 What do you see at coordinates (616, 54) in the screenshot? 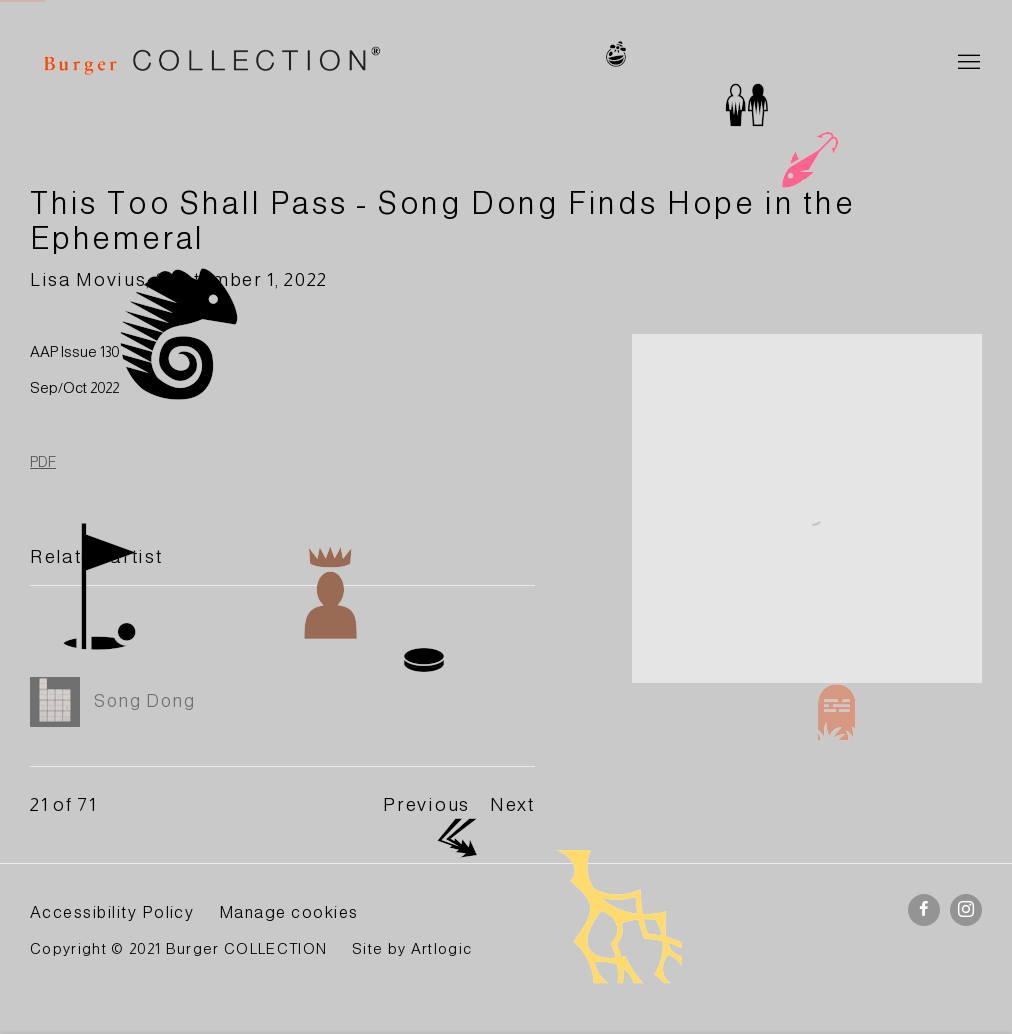
I see `collect nectar or fruit rewards in-game` at bounding box center [616, 54].